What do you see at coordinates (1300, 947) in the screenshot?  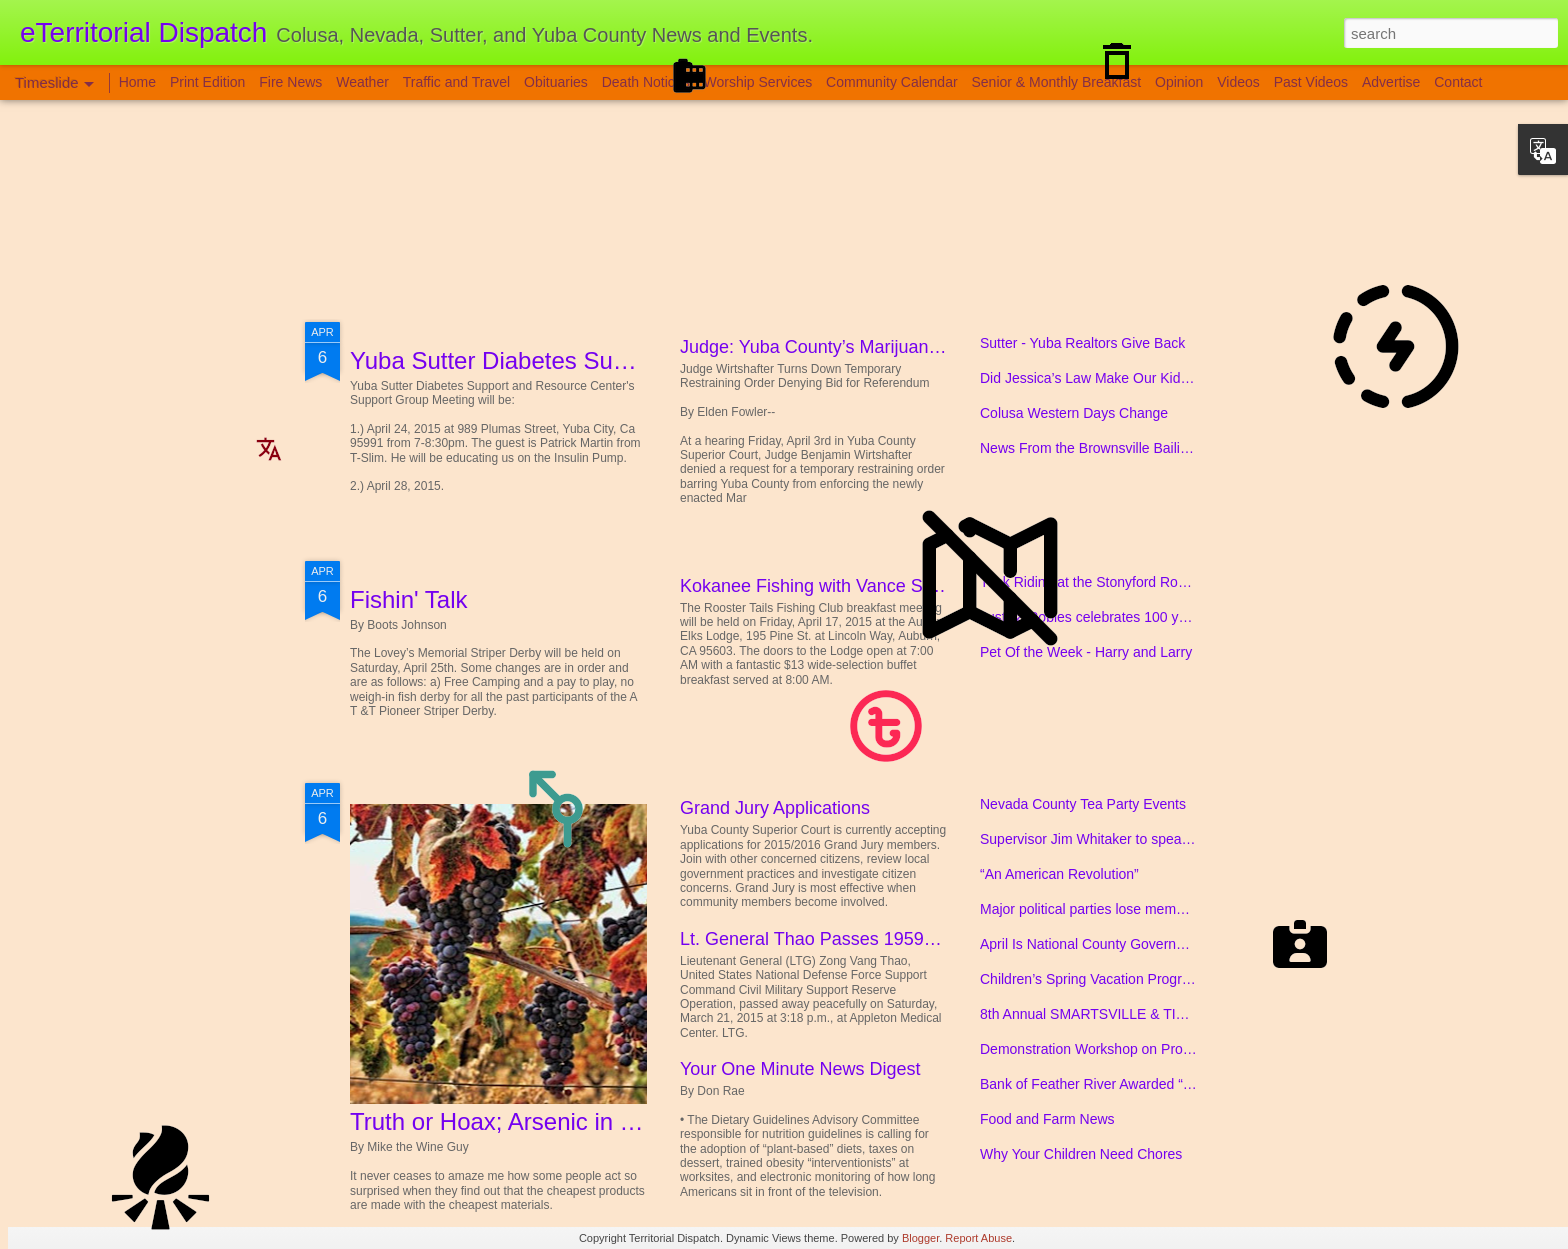 I see `view user profile or identification` at bounding box center [1300, 947].